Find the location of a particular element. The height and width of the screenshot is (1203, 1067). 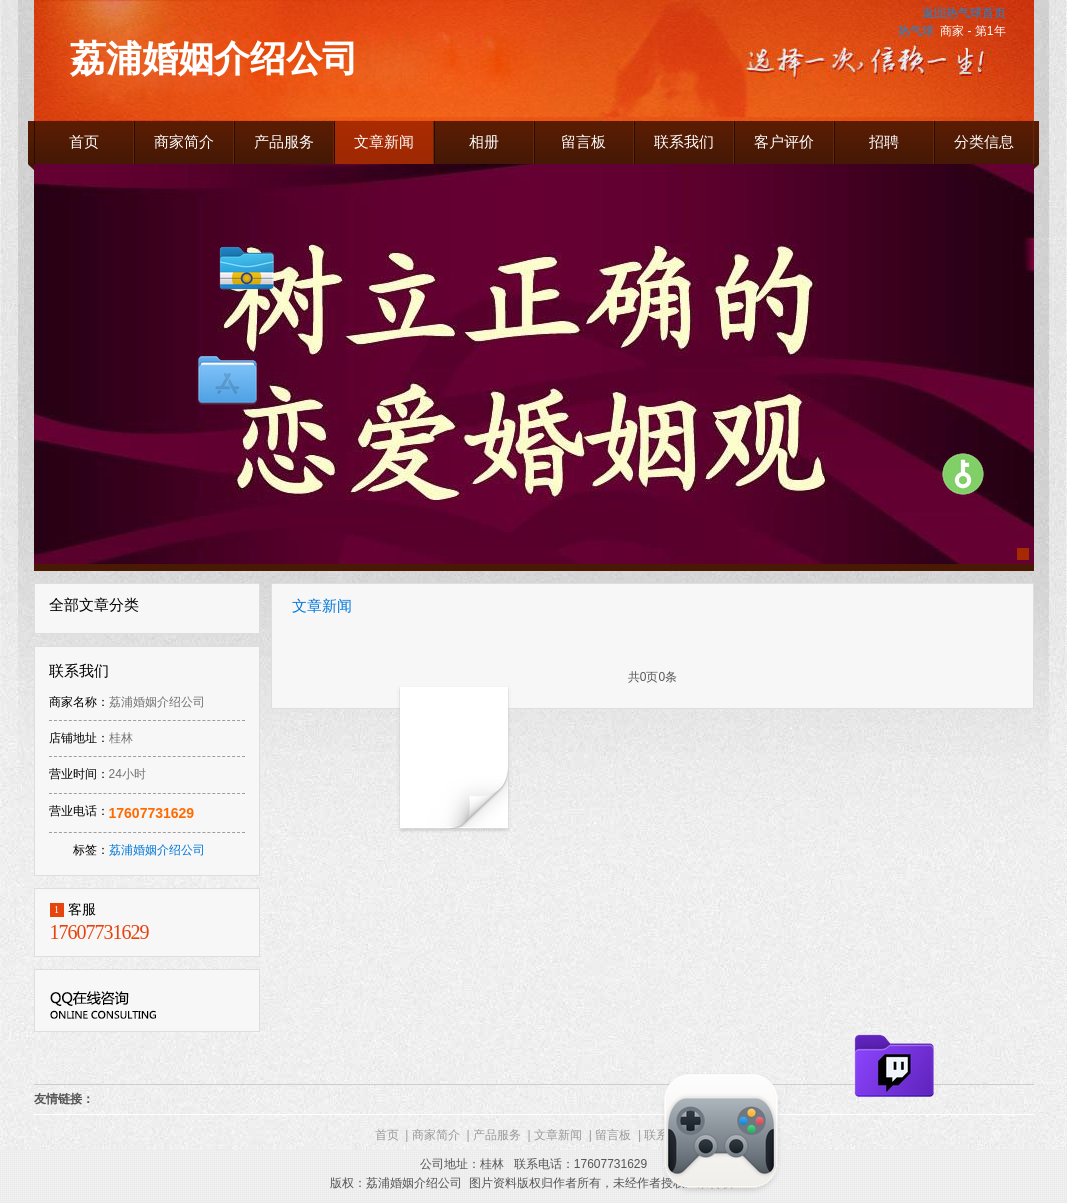

open folder containing Twitch-related files is located at coordinates (894, 1068).